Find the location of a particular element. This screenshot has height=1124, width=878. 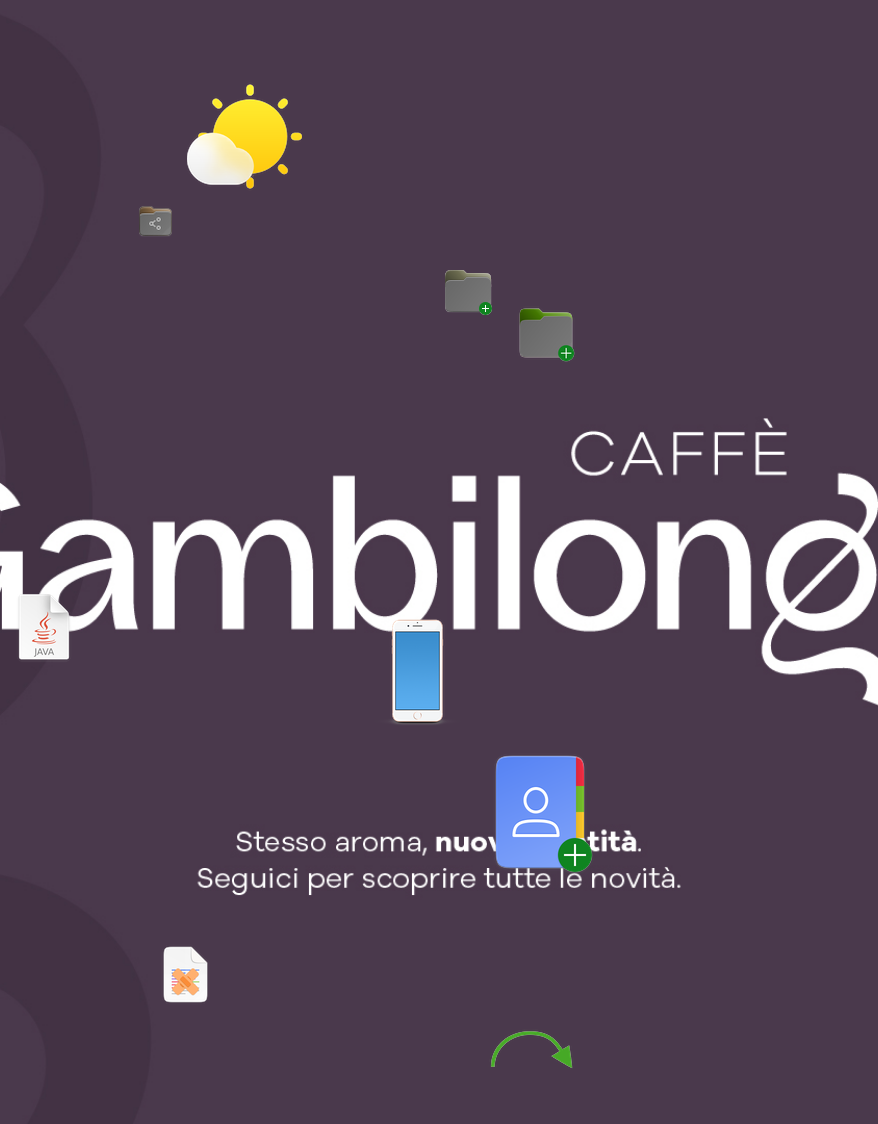

redo the last undone action is located at coordinates (532, 1049).